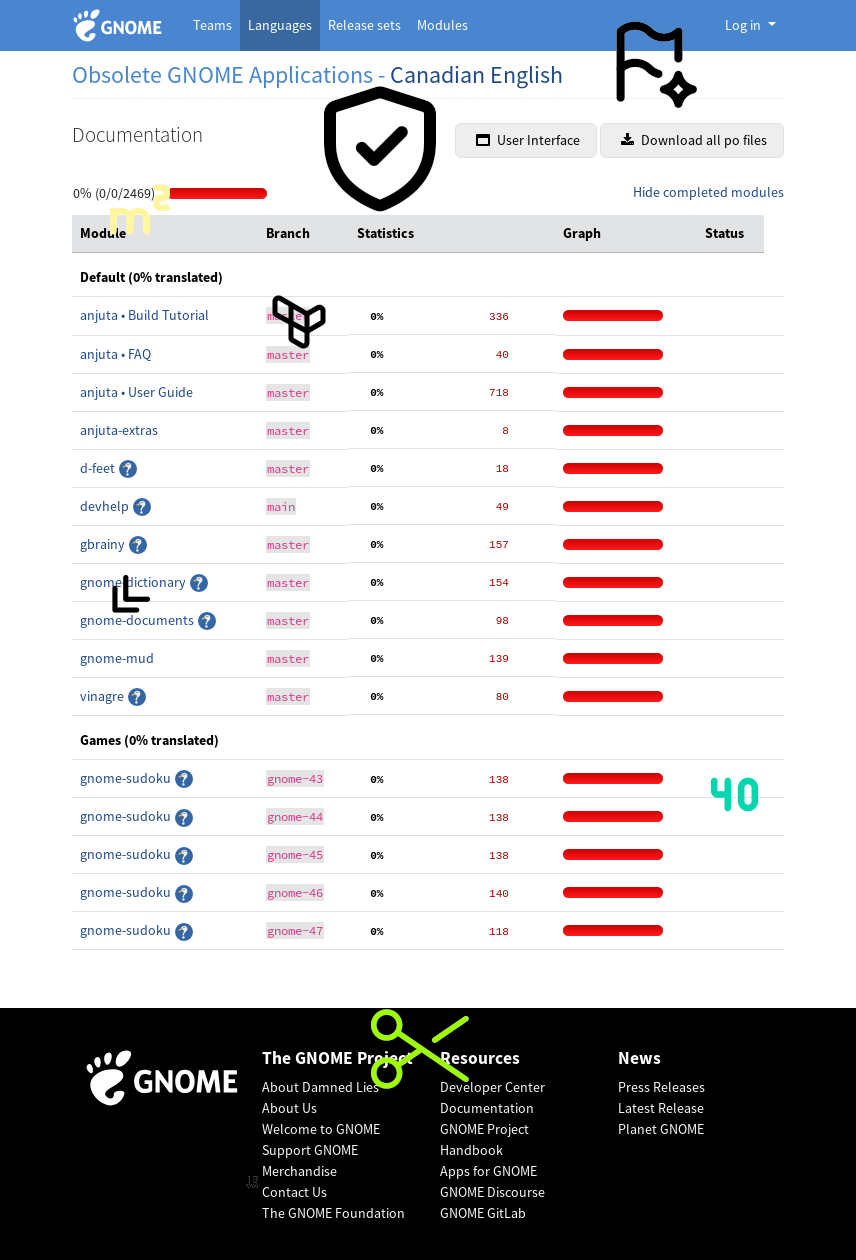  I want to click on collapse or minimize to bottom-left corner, so click(128, 596).